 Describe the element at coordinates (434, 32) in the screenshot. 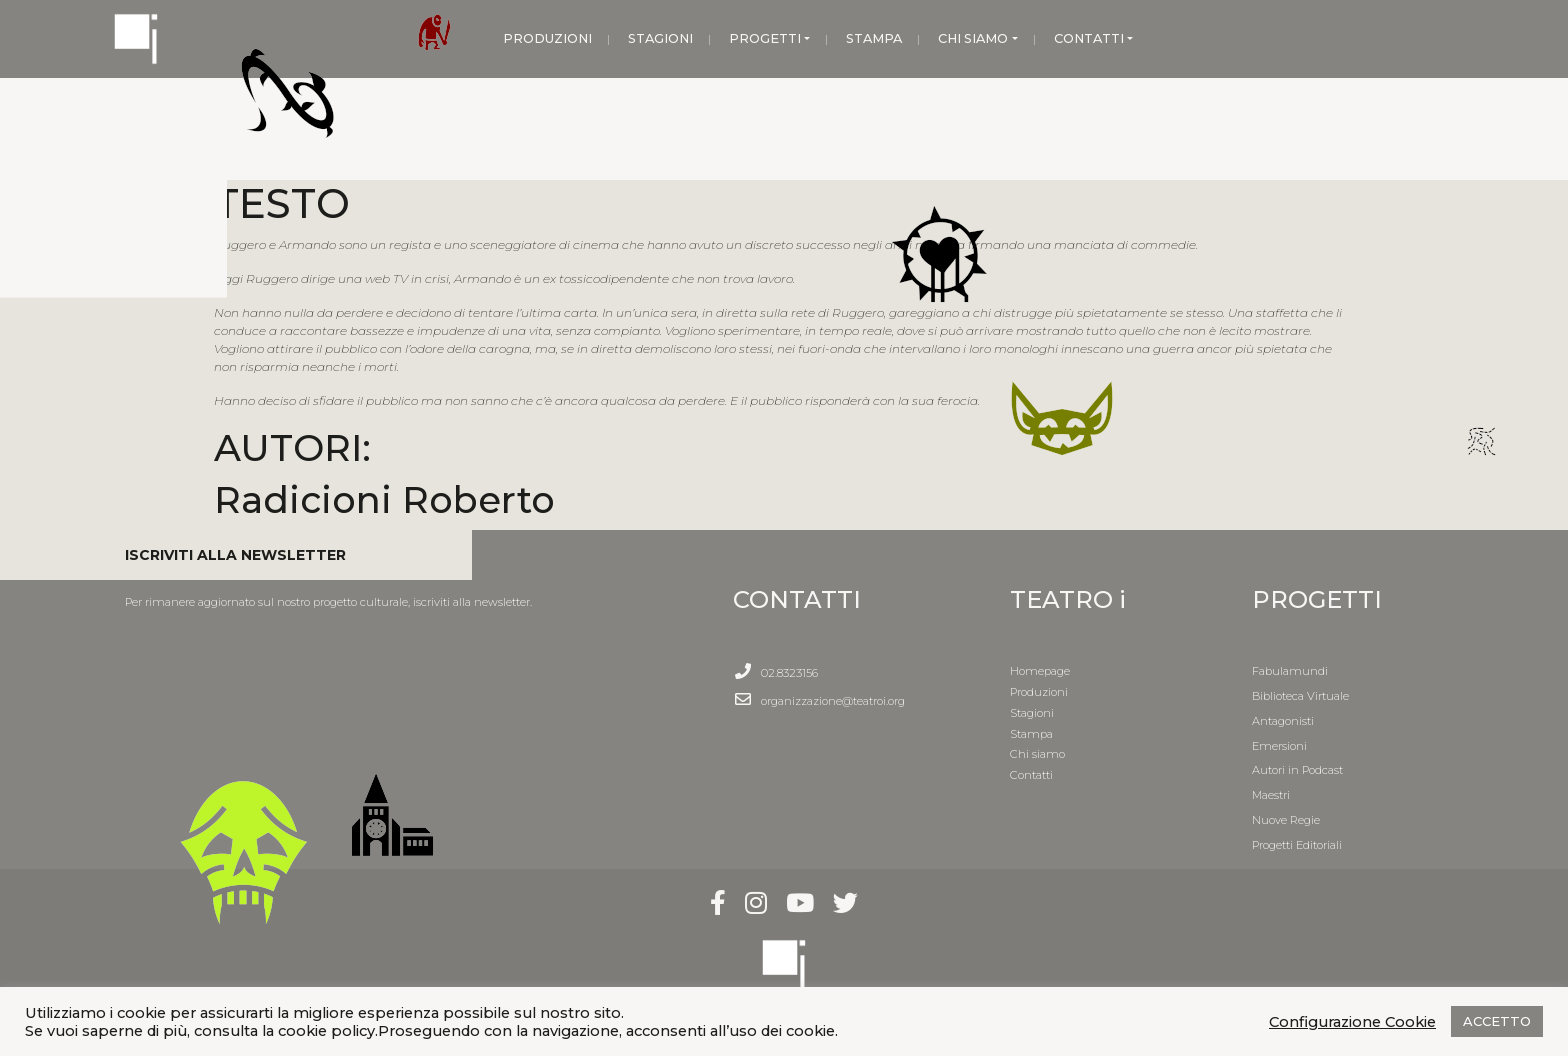

I see `enemy minion character in a game interface` at that location.